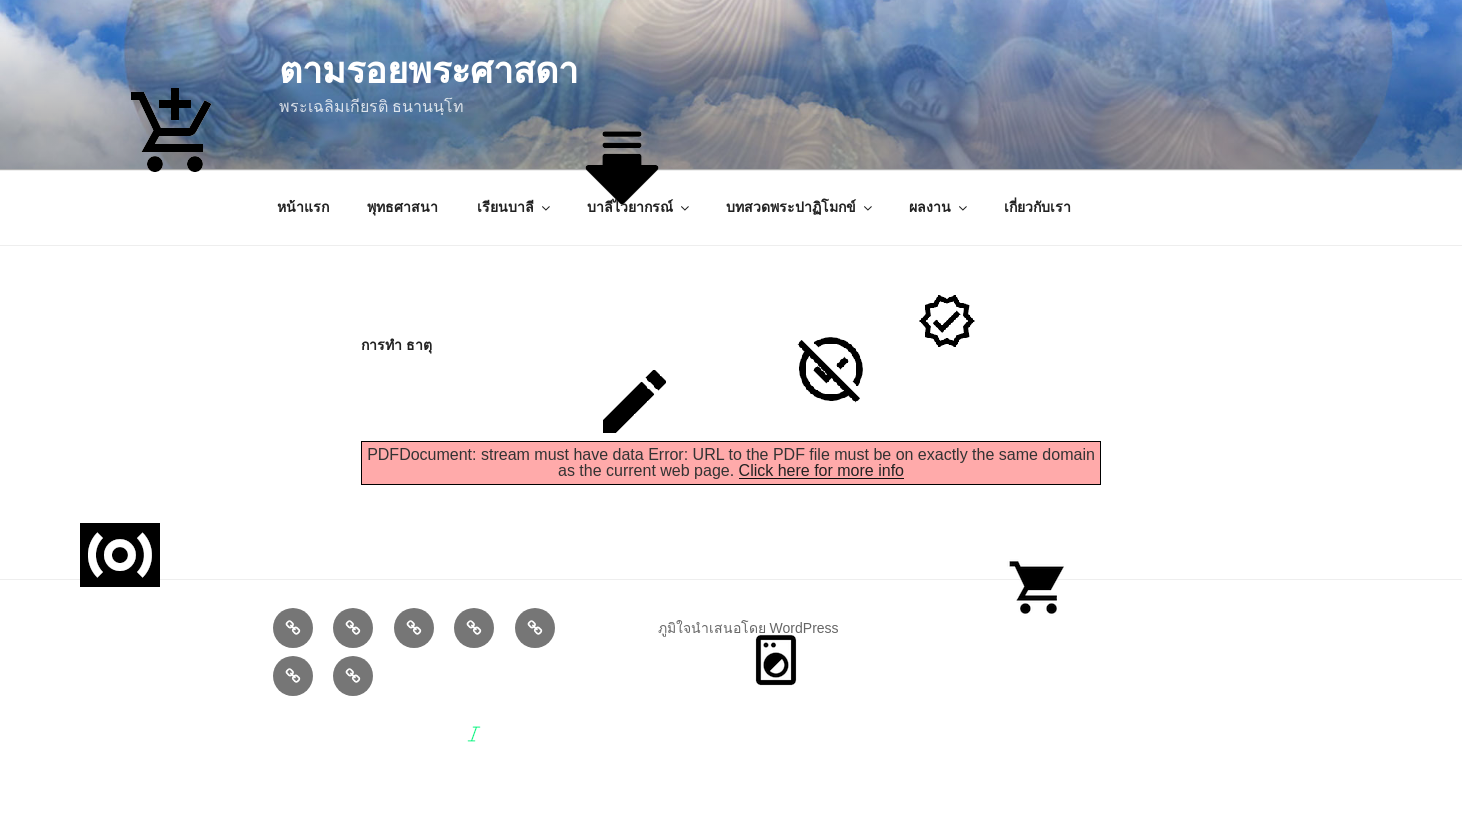 The image size is (1462, 816). I want to click on indicates a verified account or profile, so click(947, 321).